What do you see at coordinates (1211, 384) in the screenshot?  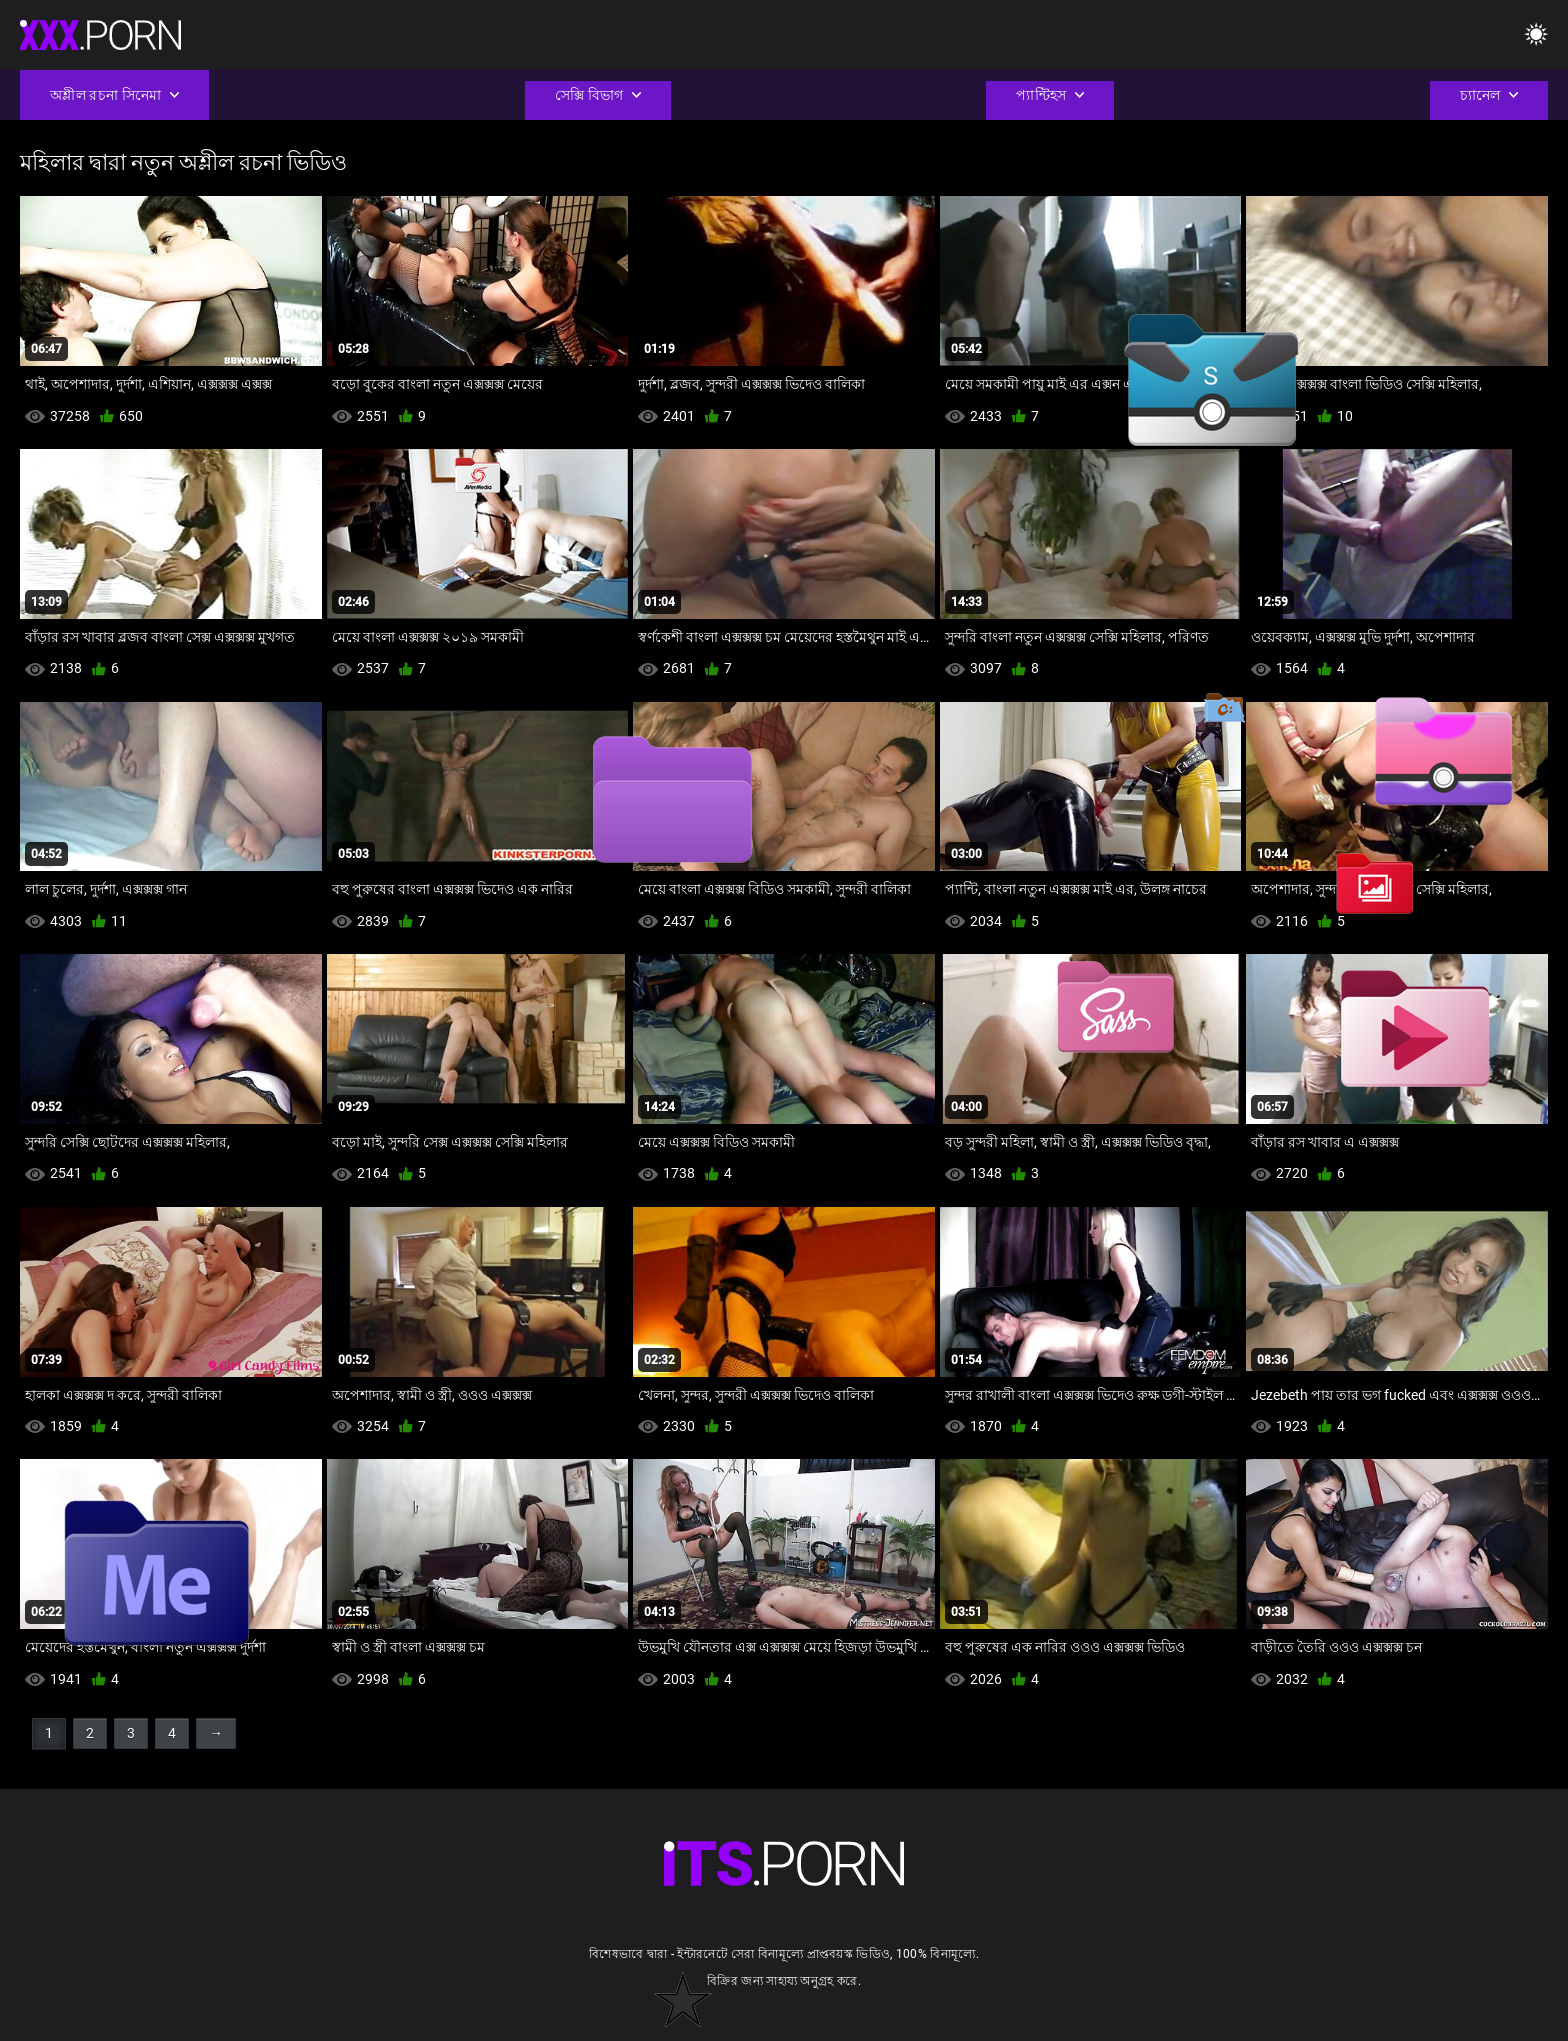 I see `folder for storing pokémon great ball-related files` at bounding box center [1211, 384].